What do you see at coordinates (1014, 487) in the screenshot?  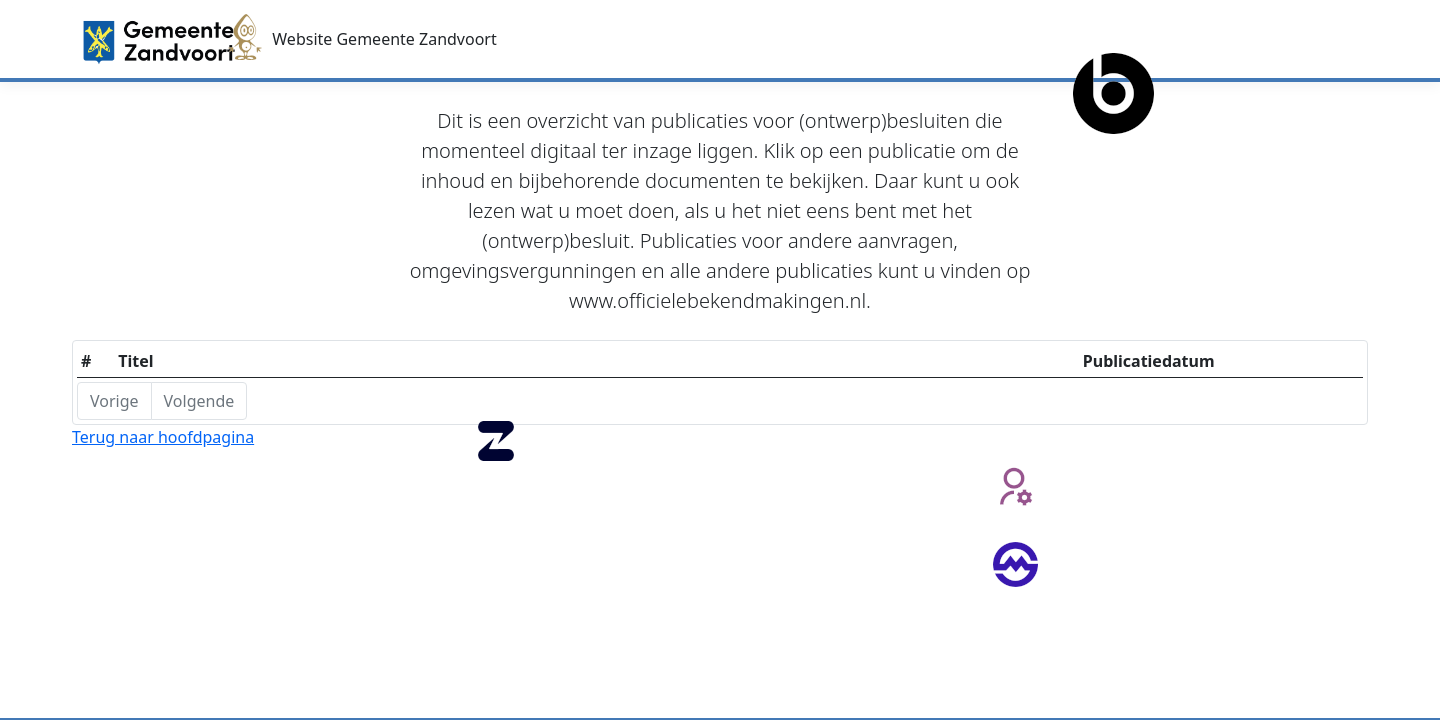 I see `access user account settings` at bounding box center [1014, 487].